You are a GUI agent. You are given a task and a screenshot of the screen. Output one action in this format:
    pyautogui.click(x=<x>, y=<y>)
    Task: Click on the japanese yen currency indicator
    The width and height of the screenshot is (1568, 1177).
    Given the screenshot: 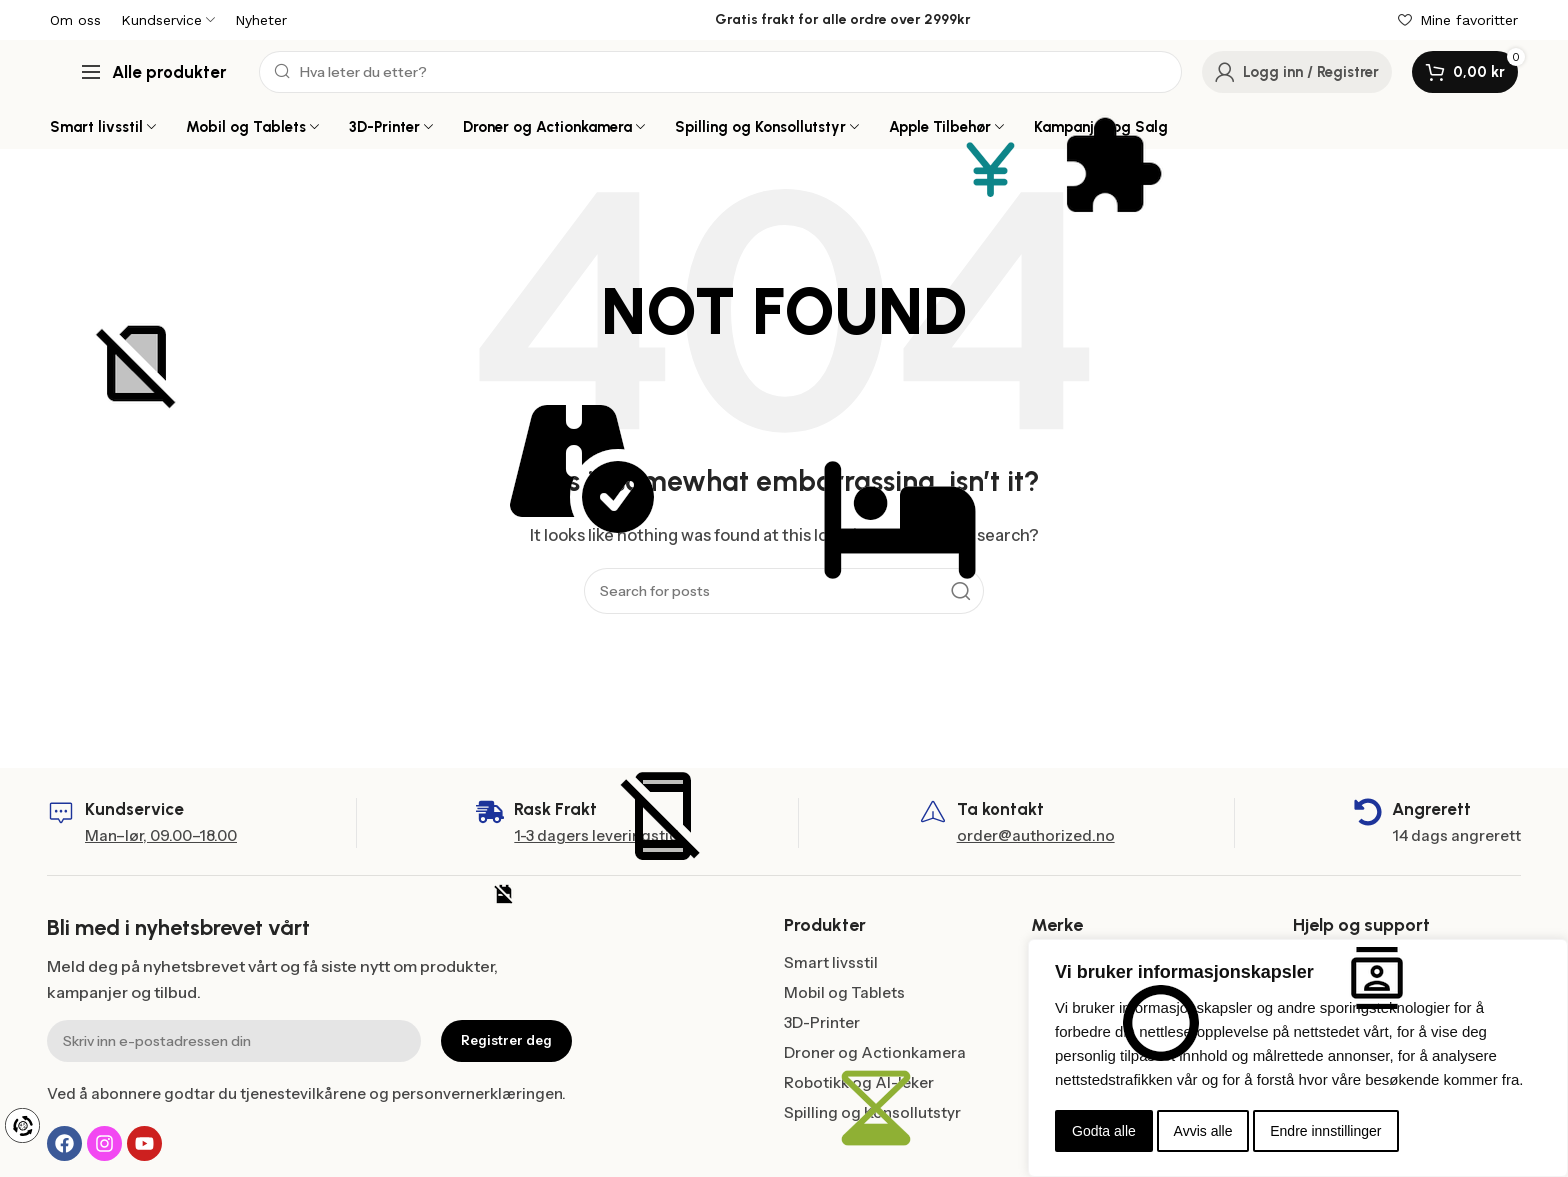 What is the action you would take?
    pyautogui.click(x=990, y=168)
    